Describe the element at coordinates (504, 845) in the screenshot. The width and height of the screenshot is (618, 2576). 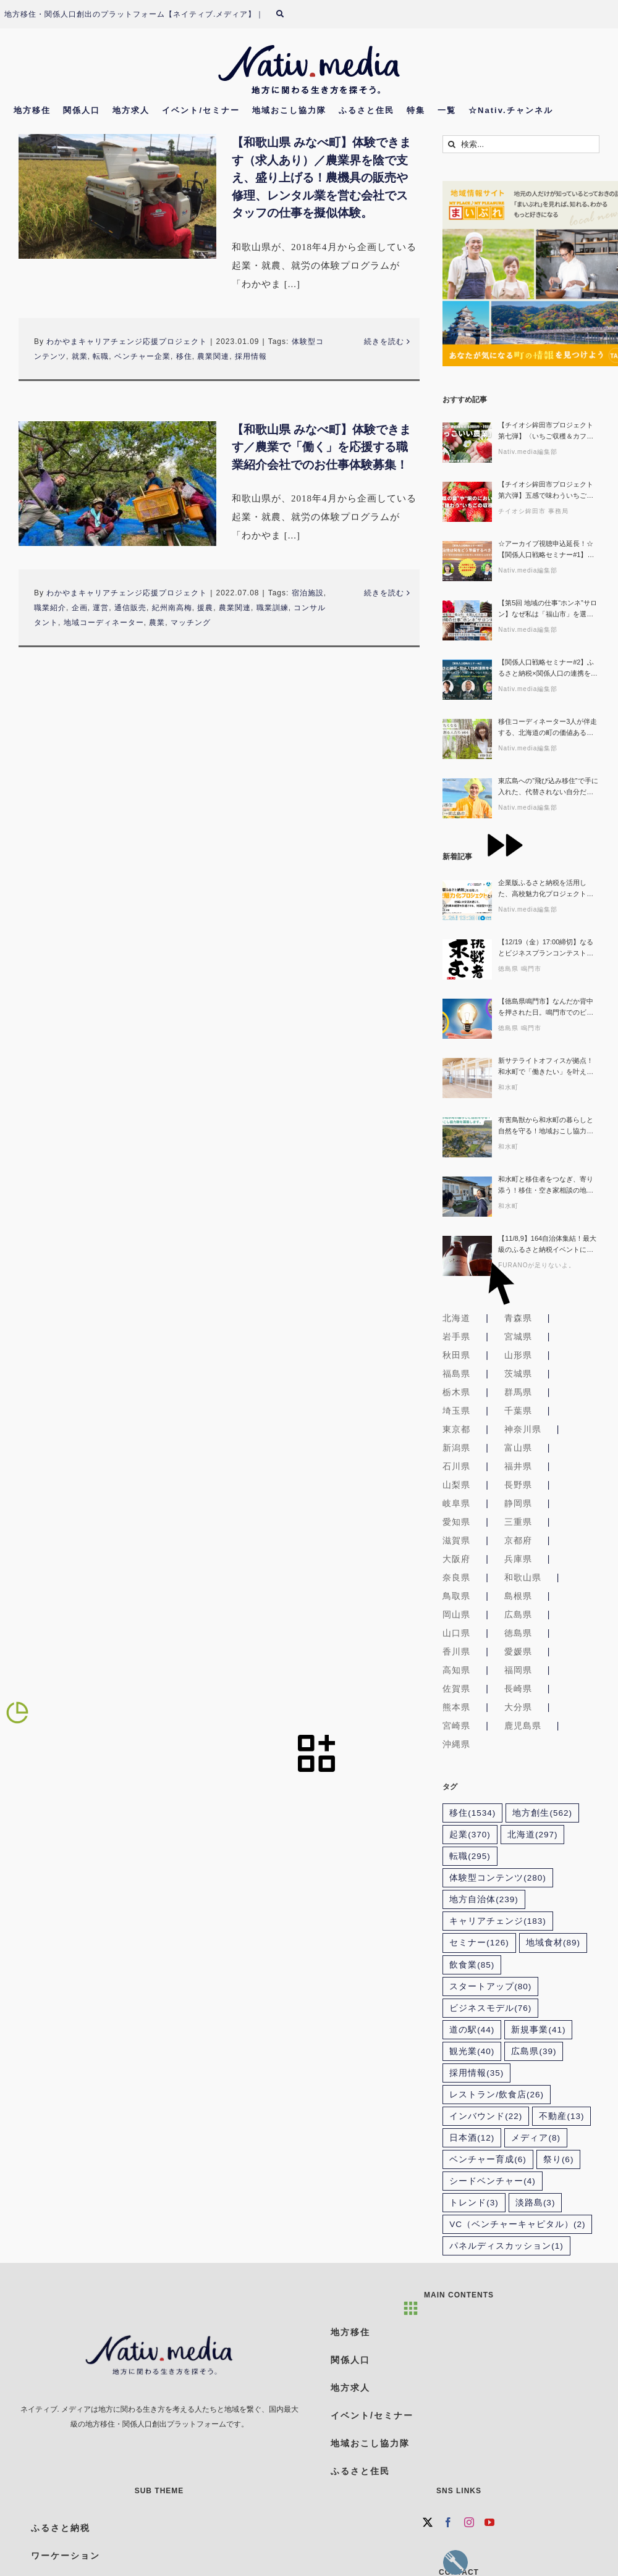
I see `fast forward media playback` at that location.